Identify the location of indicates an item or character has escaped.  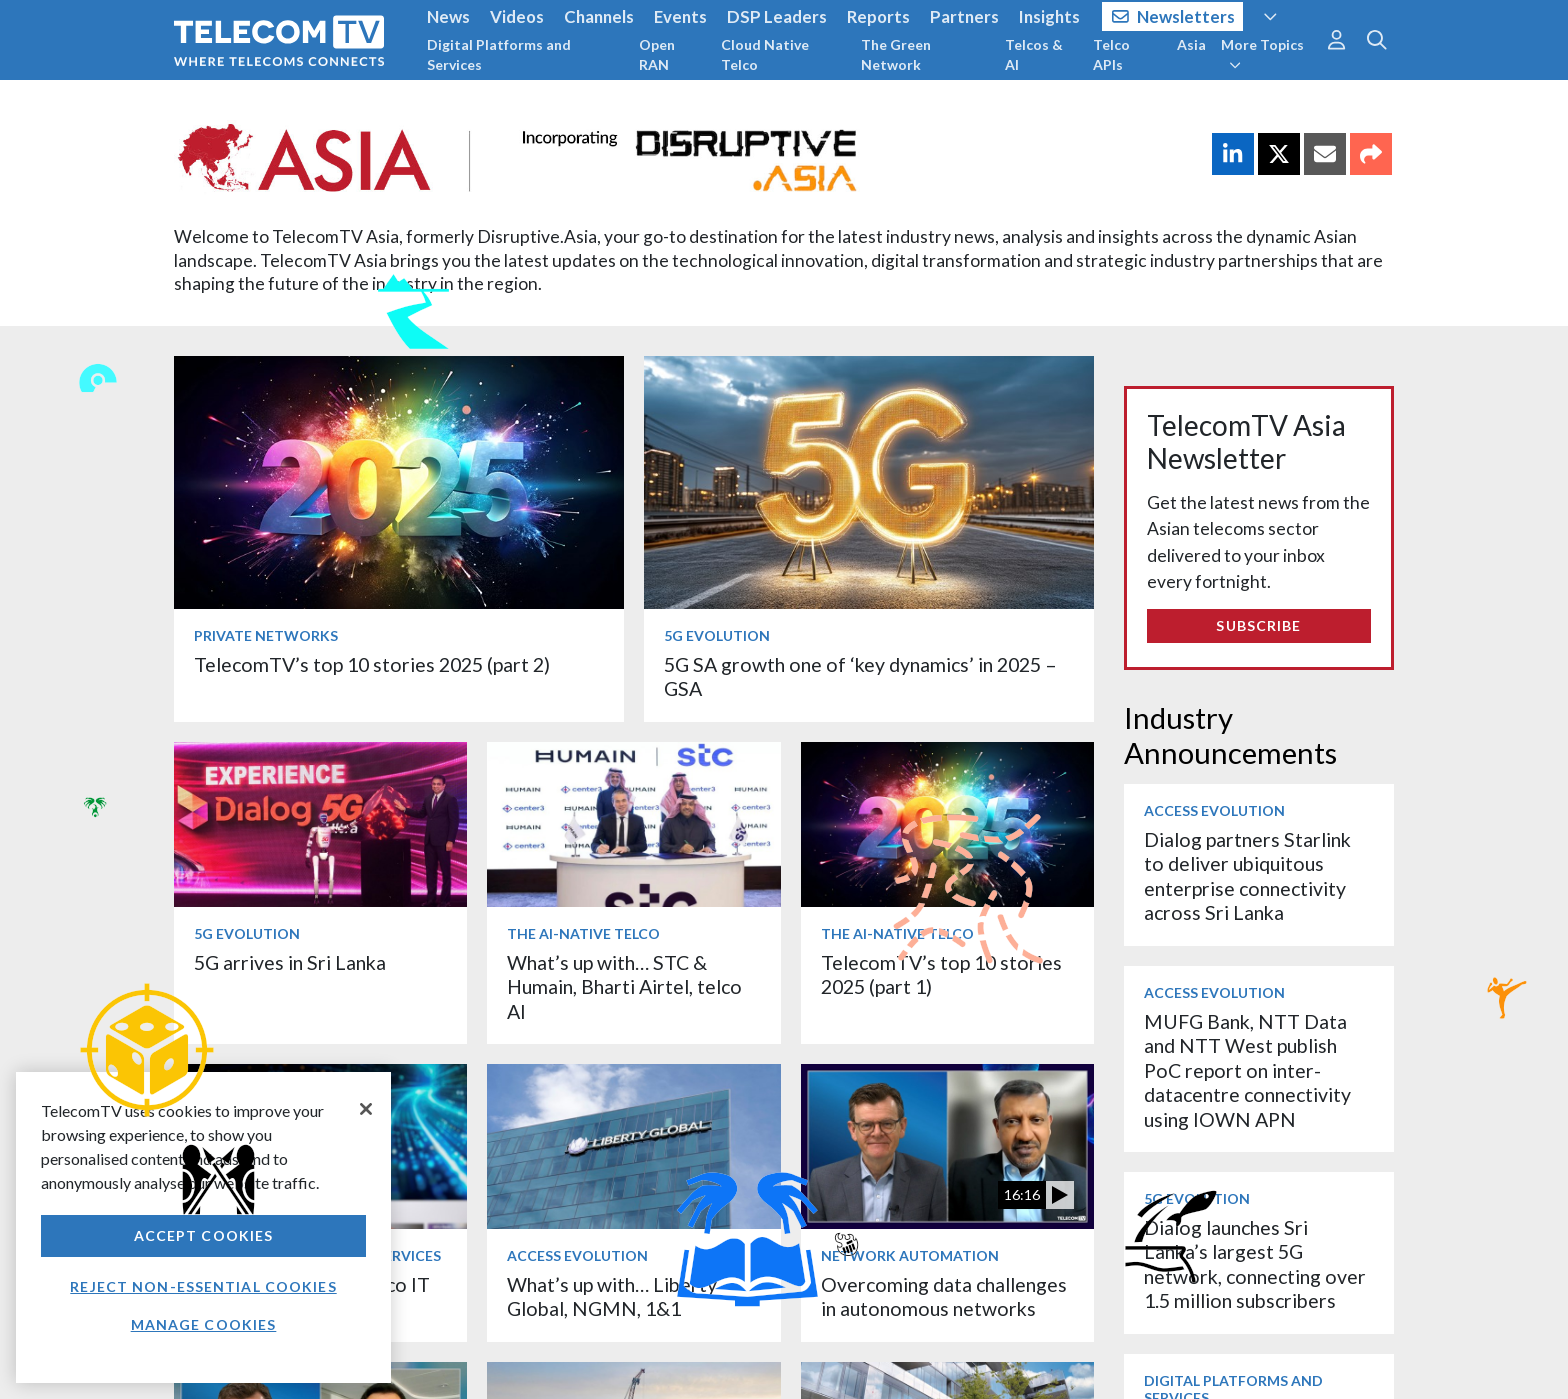
(1172, 1235).